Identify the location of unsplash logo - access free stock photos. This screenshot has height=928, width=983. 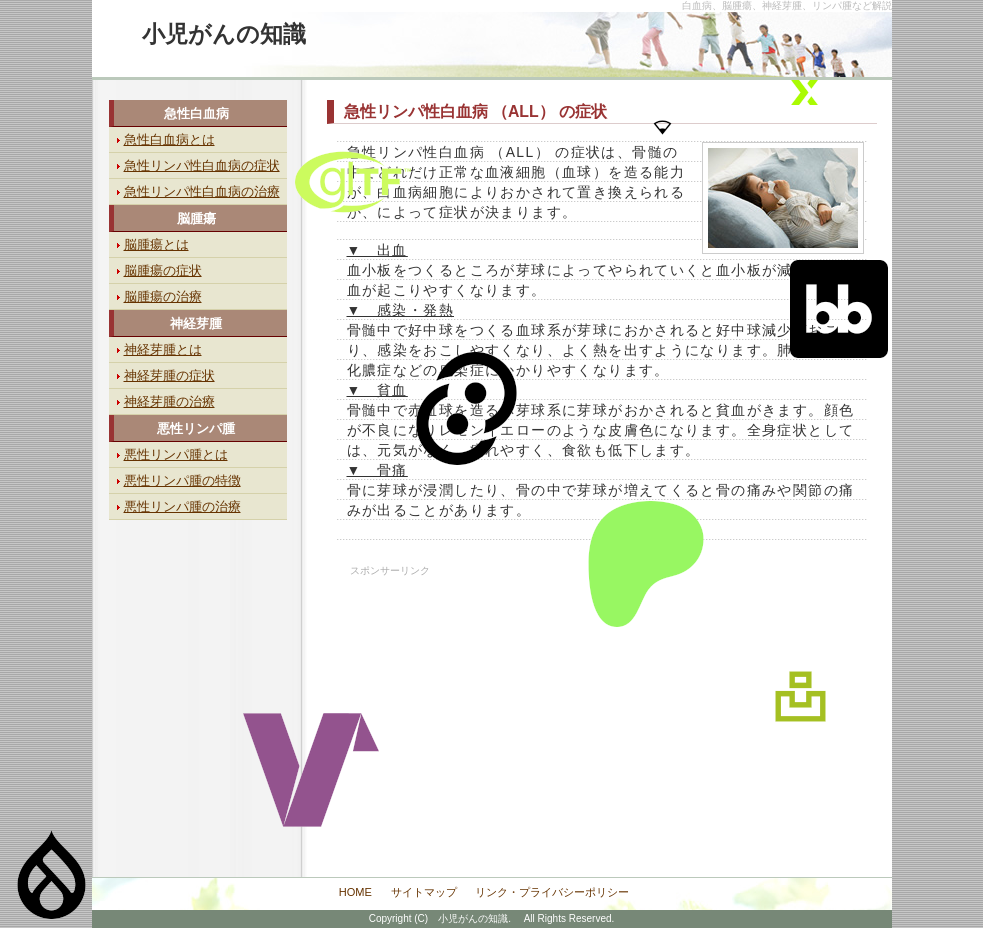
(800, 696).